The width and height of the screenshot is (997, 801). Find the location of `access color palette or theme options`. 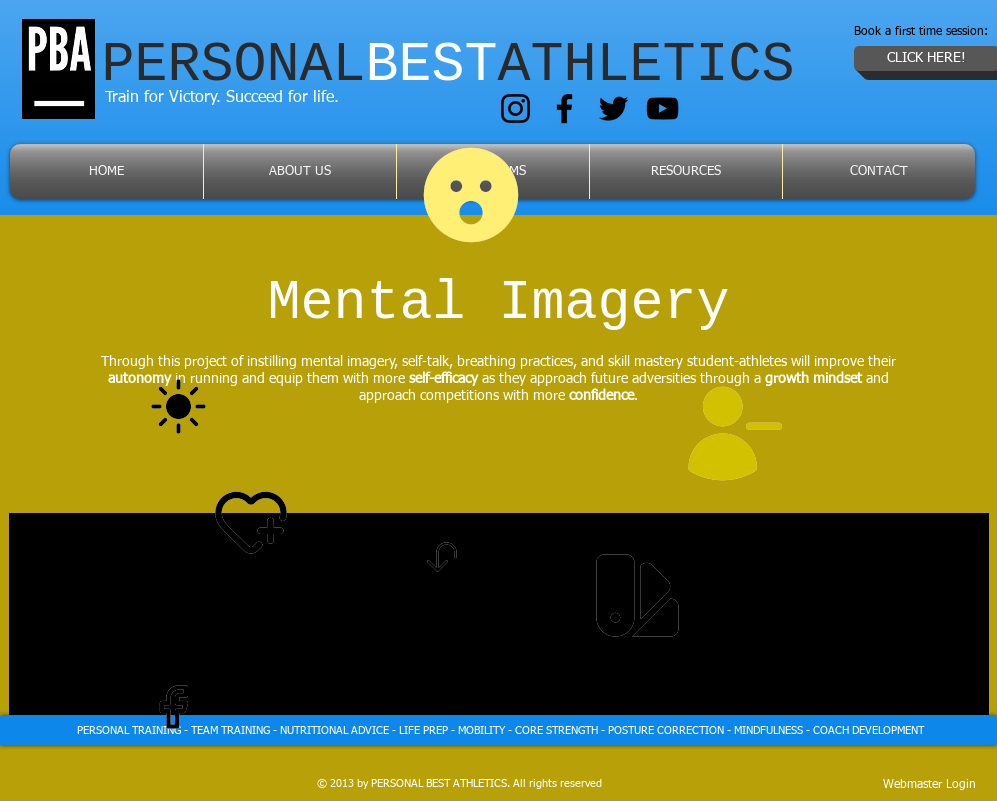

access color palette or theme options is located at coordinates (637, 595).